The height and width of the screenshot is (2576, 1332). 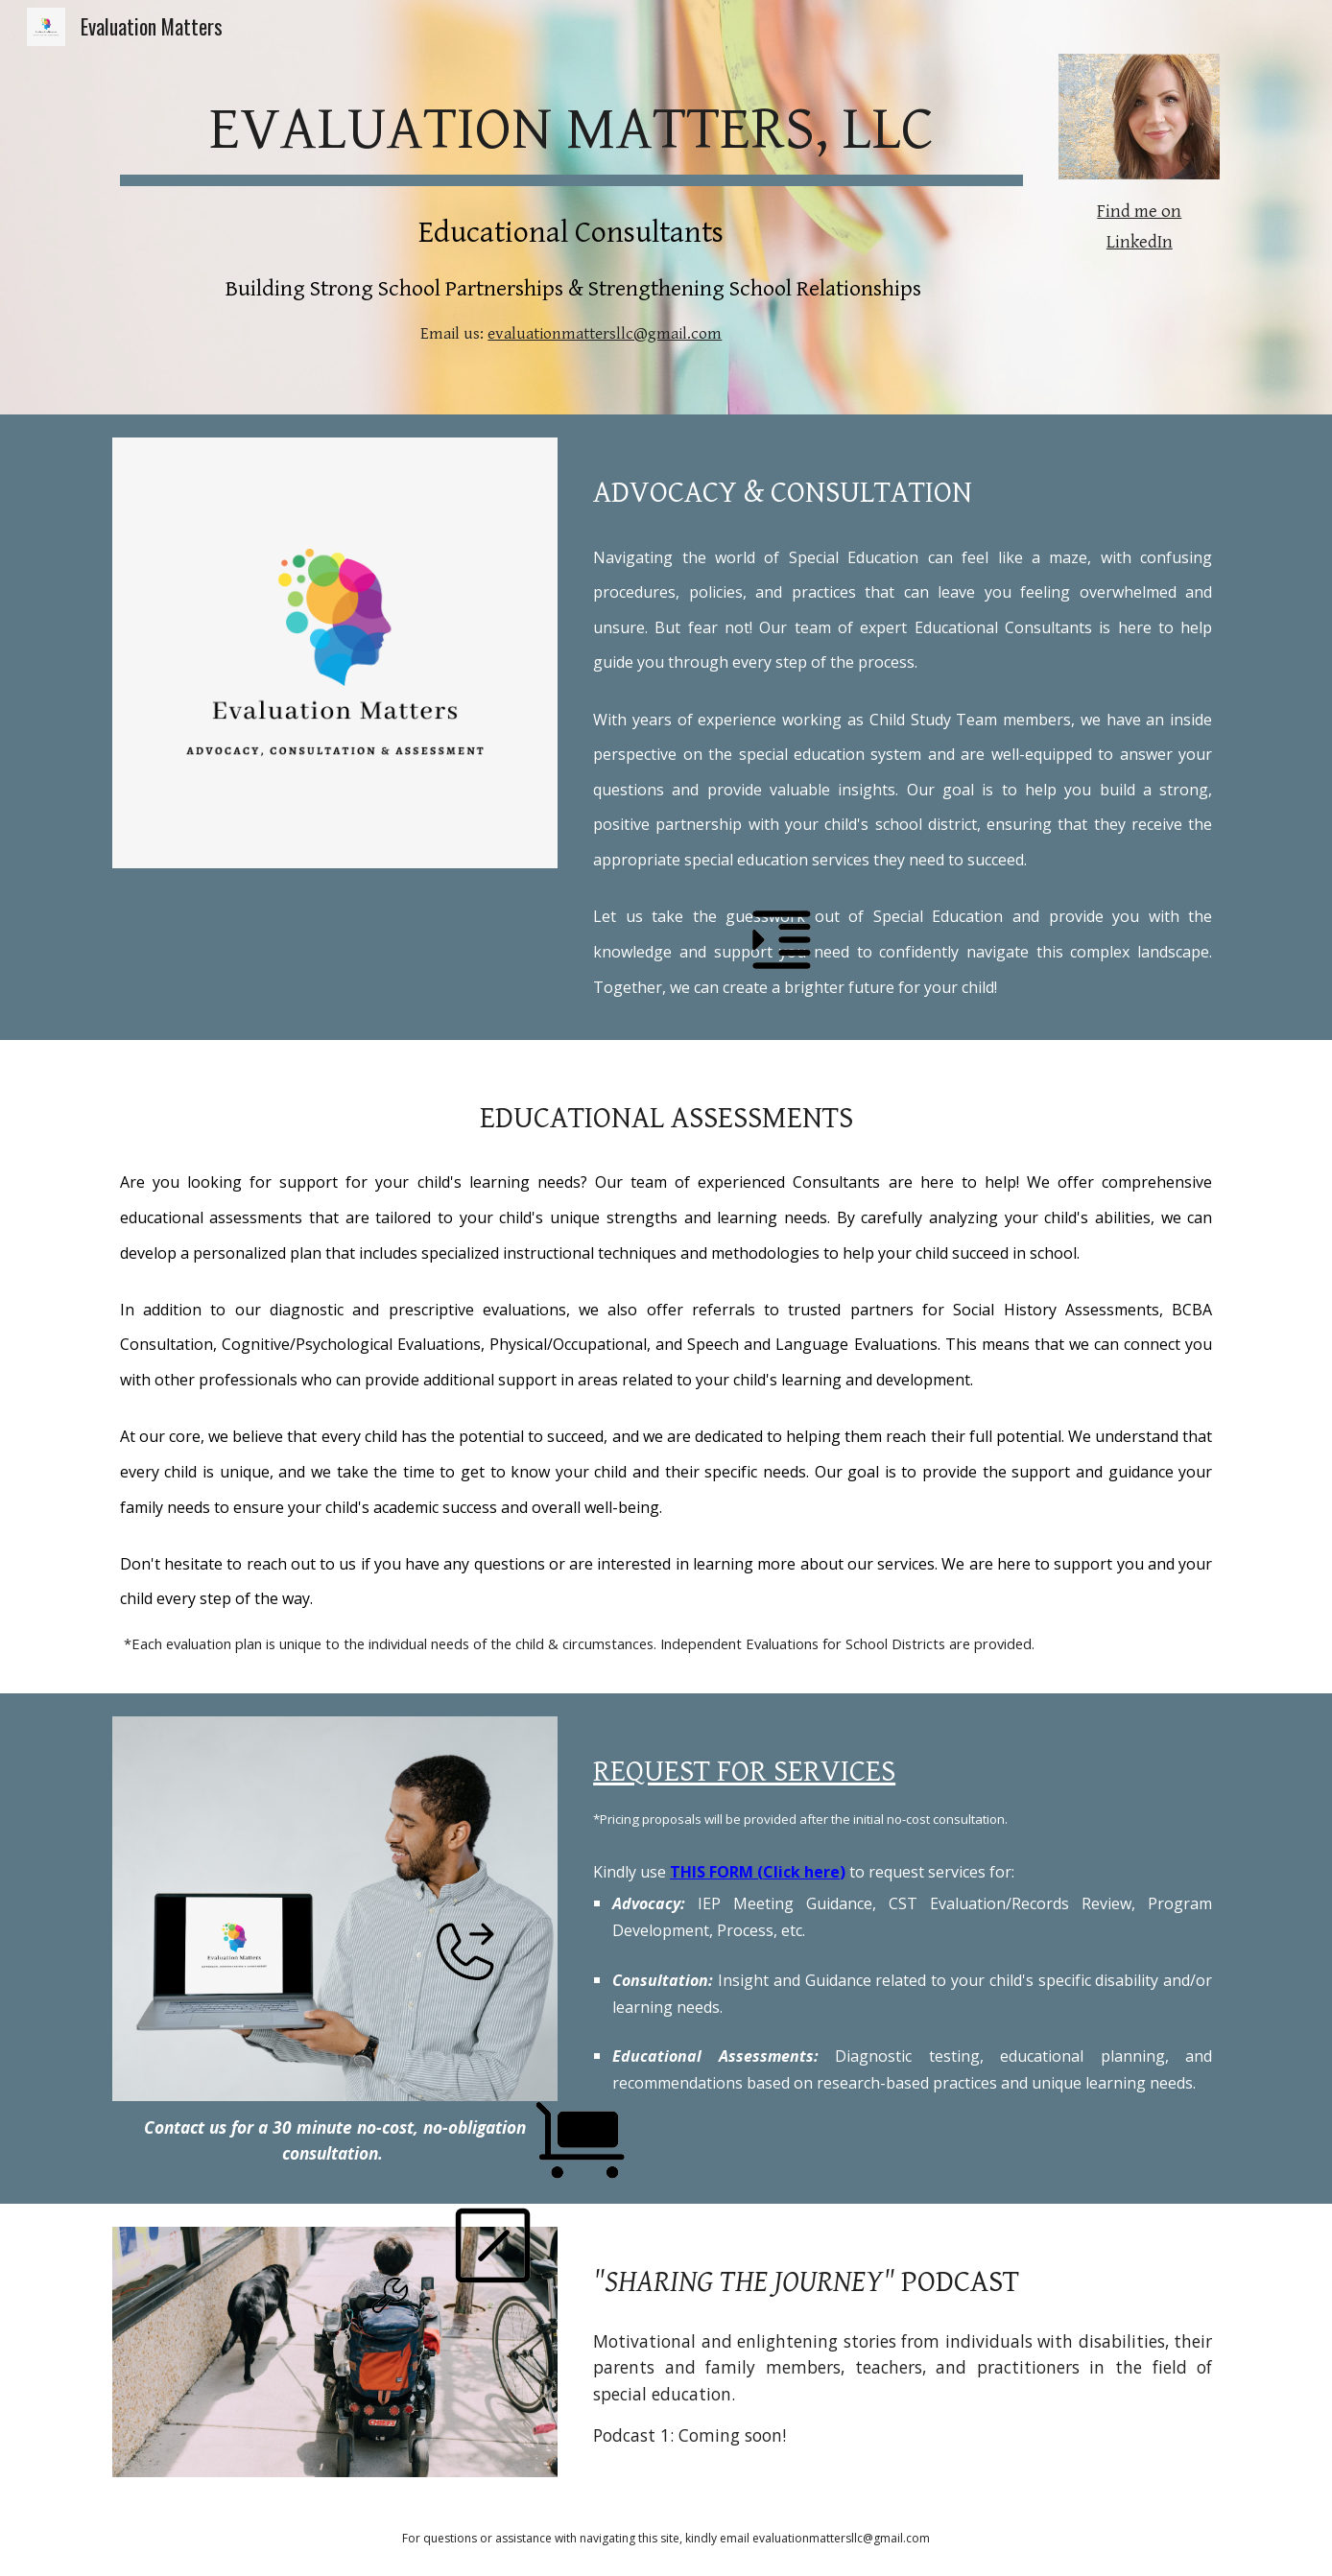 What do you see at coordinates (466, 1950) in the screenshot?
I see `transfer an active call` at bounding box center [466, 1950].